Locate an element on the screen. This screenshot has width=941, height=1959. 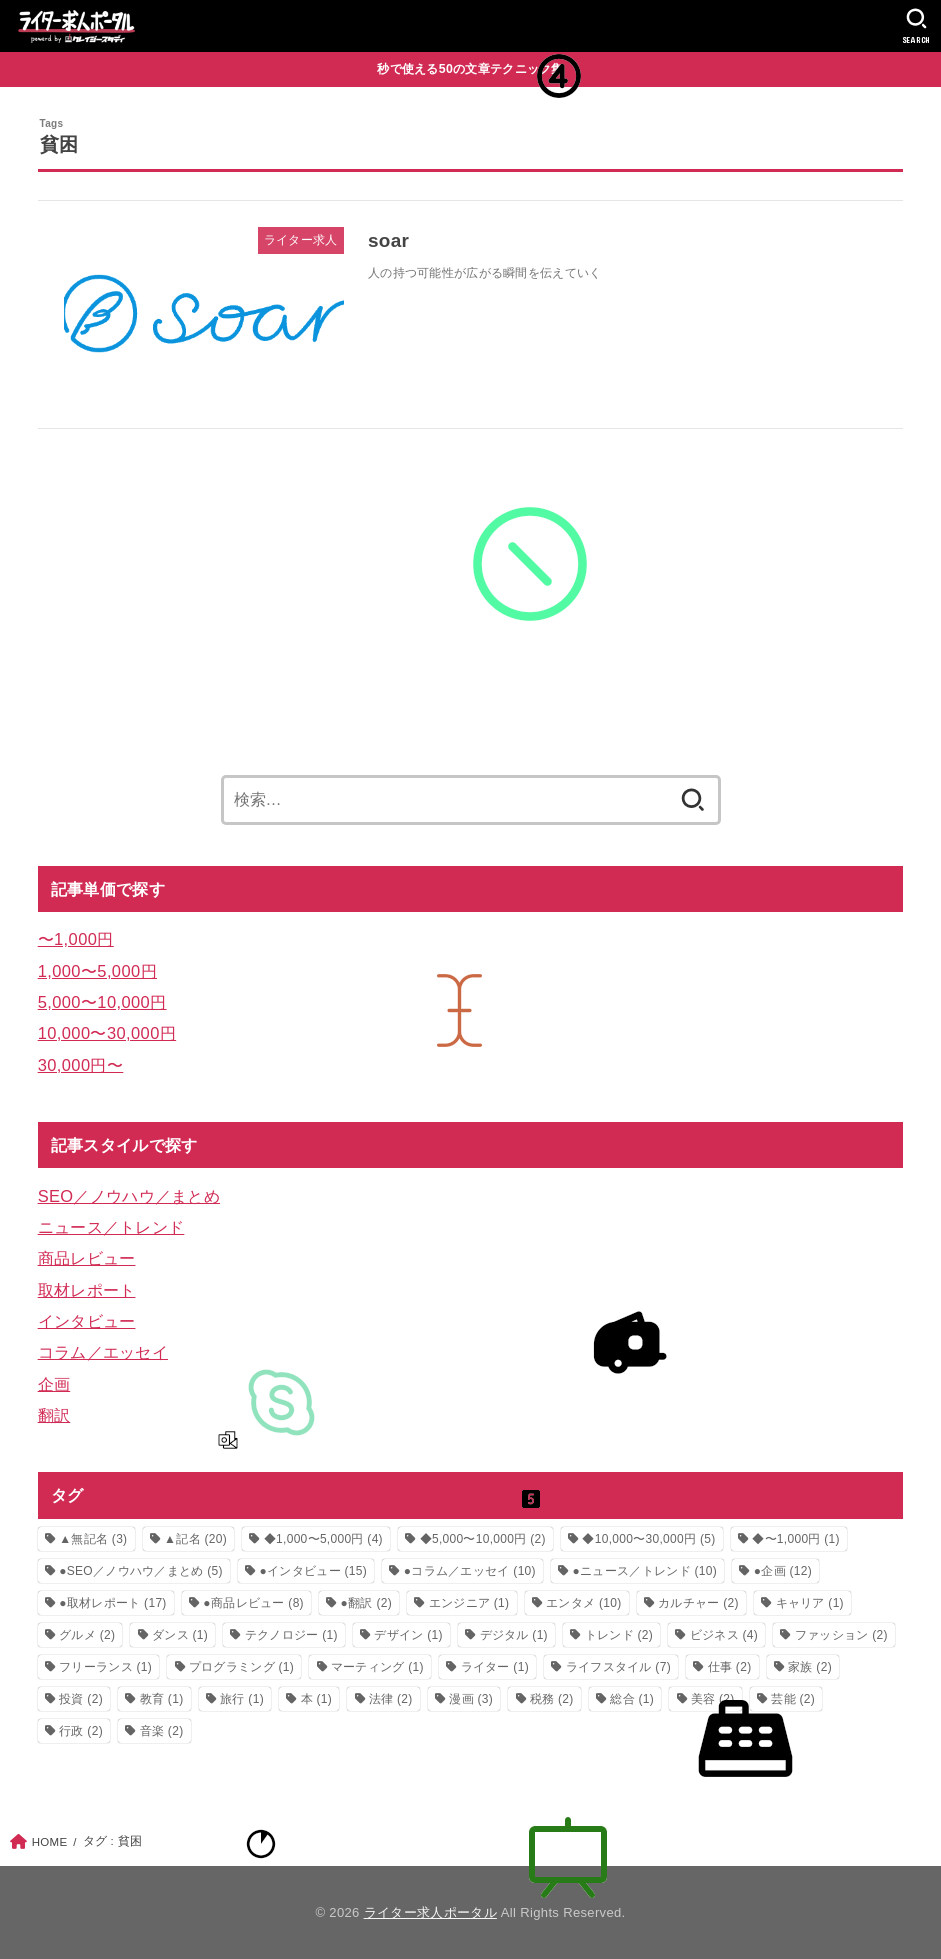
open Skype app is located at coordinates (281, 1402).